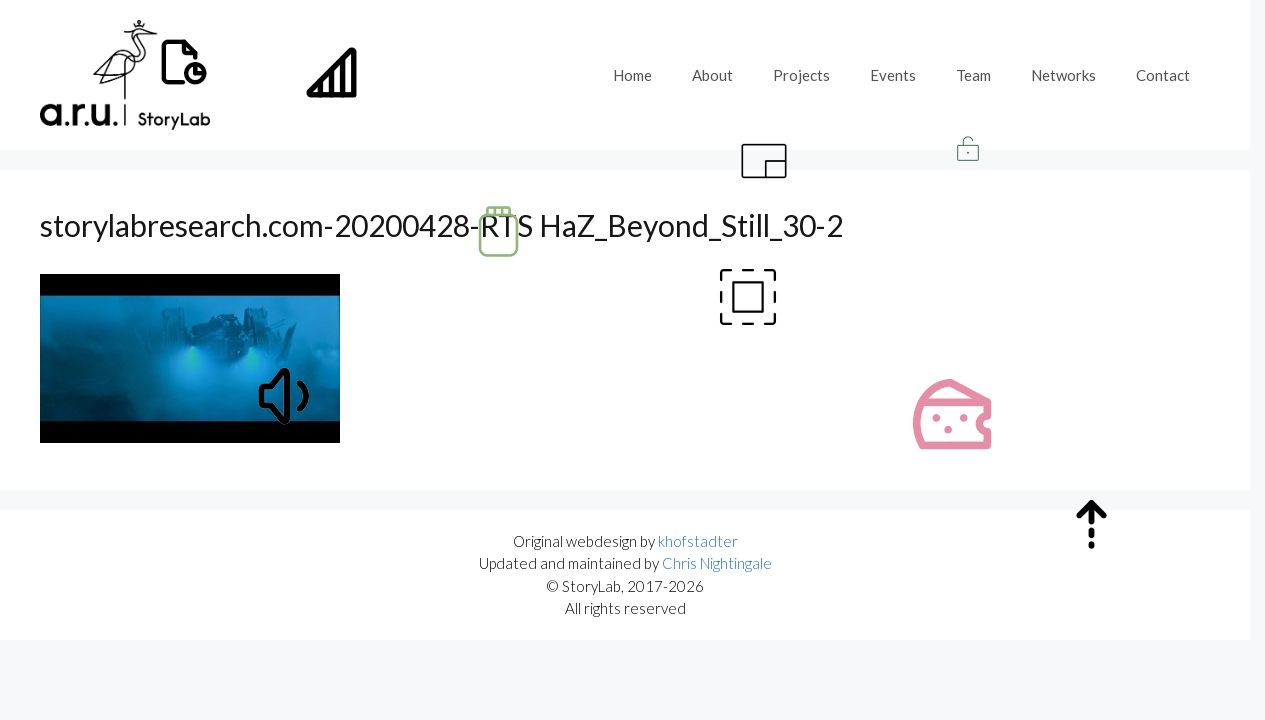  I want to click on upload in progress, so click(1091, 524).